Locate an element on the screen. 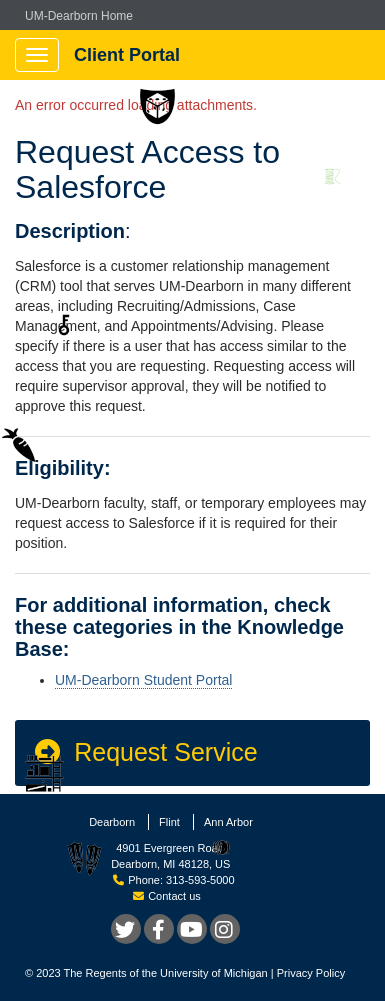 The height and width of the screenshot is (1001, 385). access swimming or diving activities is located at coordinates (84, 858).